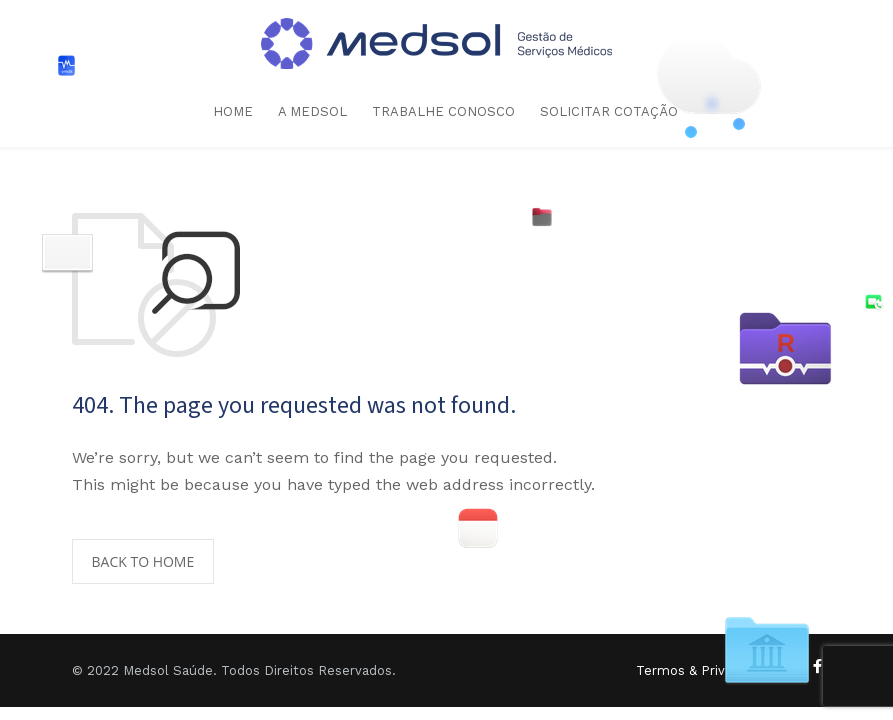  I want to click on folder for Pokémon Team Rocket collection or fan content, so click(785, 351).